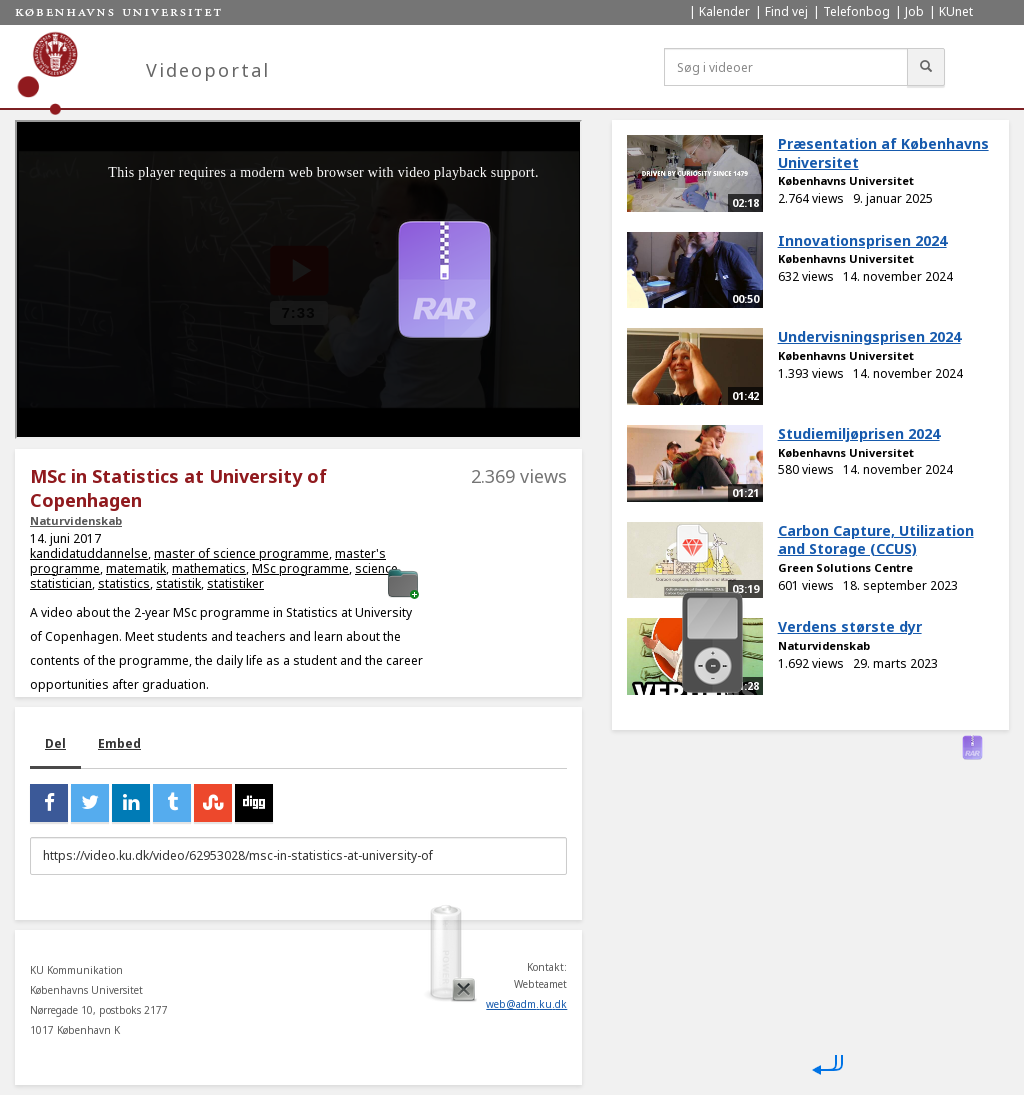 The image size is (1024, 1095). I want to click on a ruby programming language source file, so click(692, 543).